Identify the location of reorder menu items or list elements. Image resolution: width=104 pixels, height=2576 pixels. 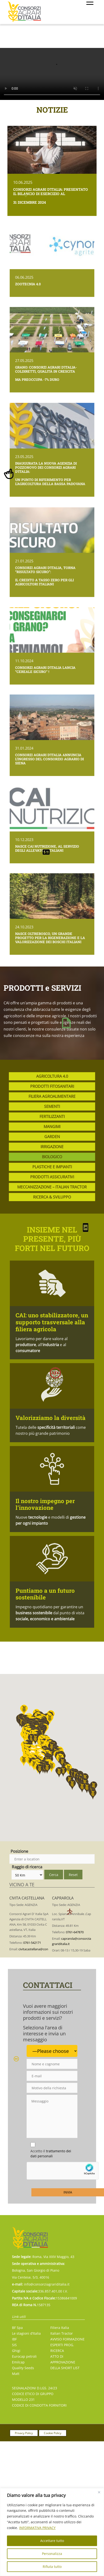
(26, 195).